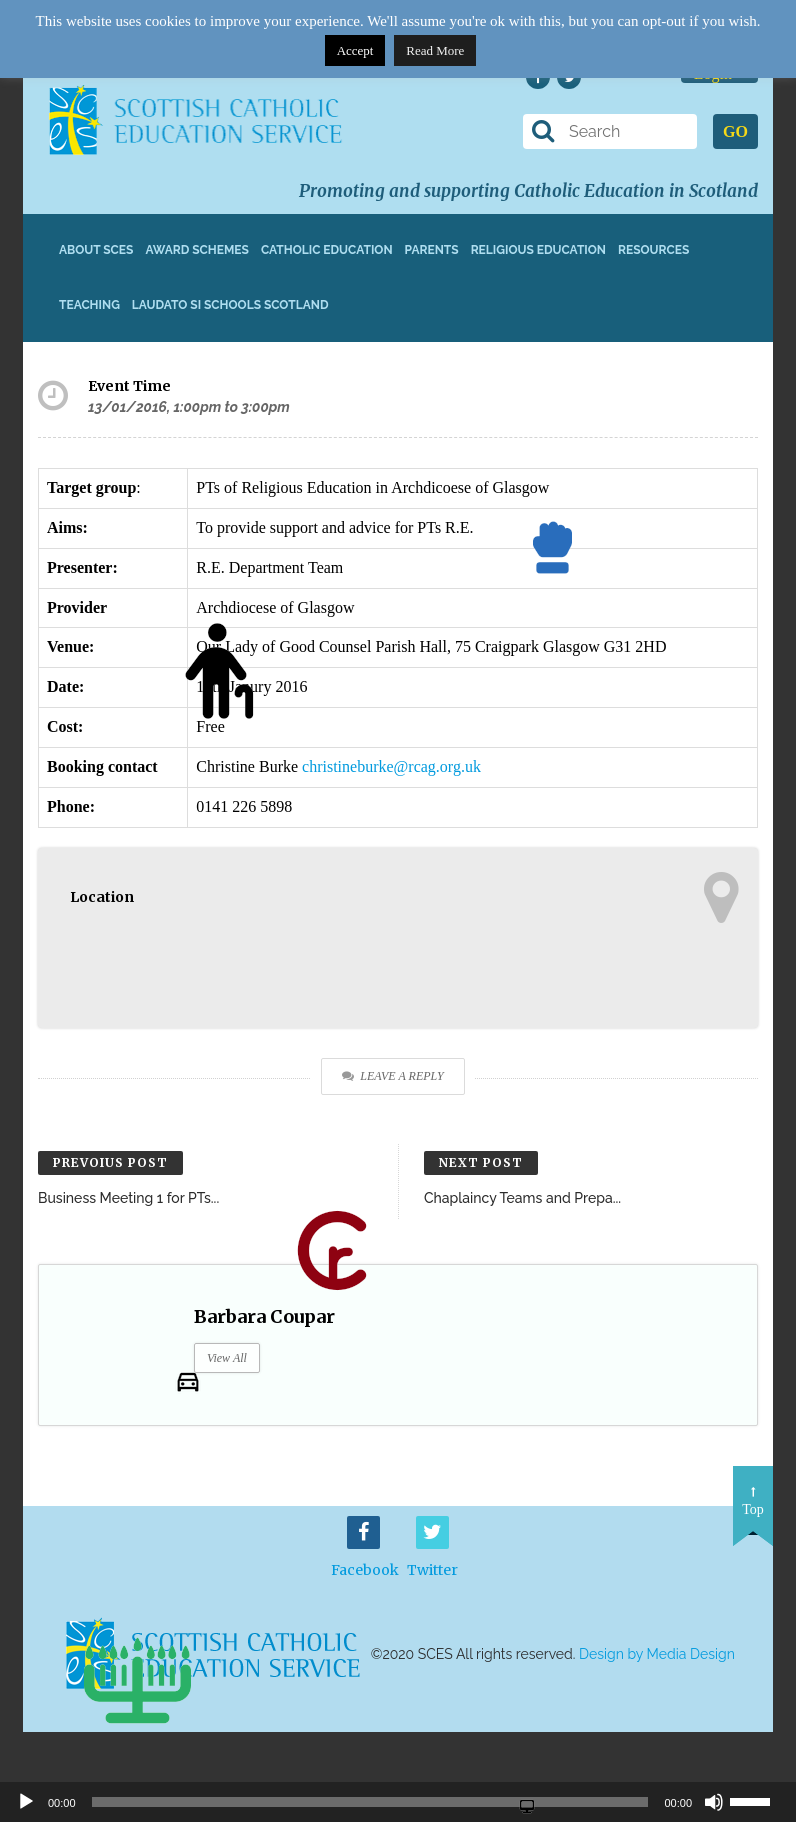 The width and height of the screenshot is (796, 1822). What do you see at coordinates (188, 1381) in the screenshot?
I see `get driving directions` at bounding box center [188, 1381].